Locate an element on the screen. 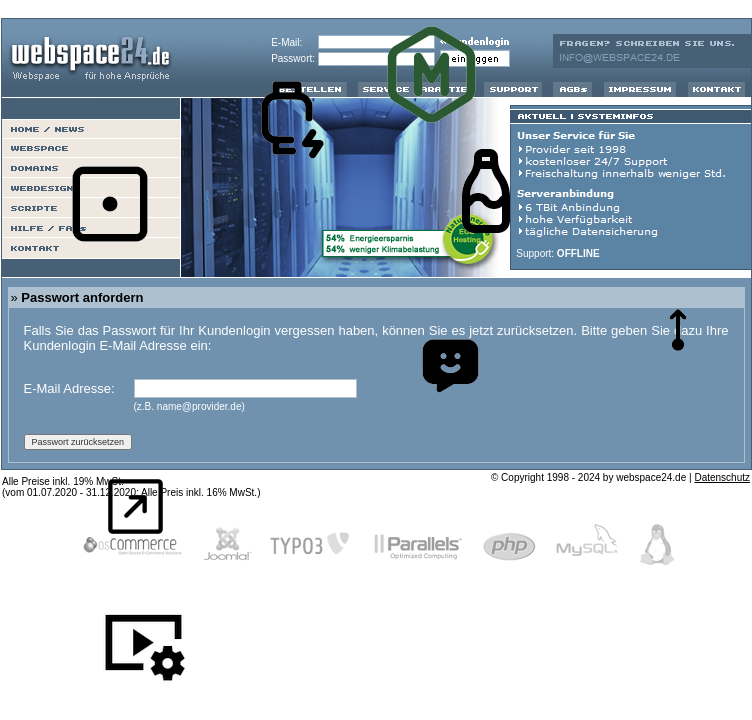  smartwatch charging status is located at coordinates (287, 118).